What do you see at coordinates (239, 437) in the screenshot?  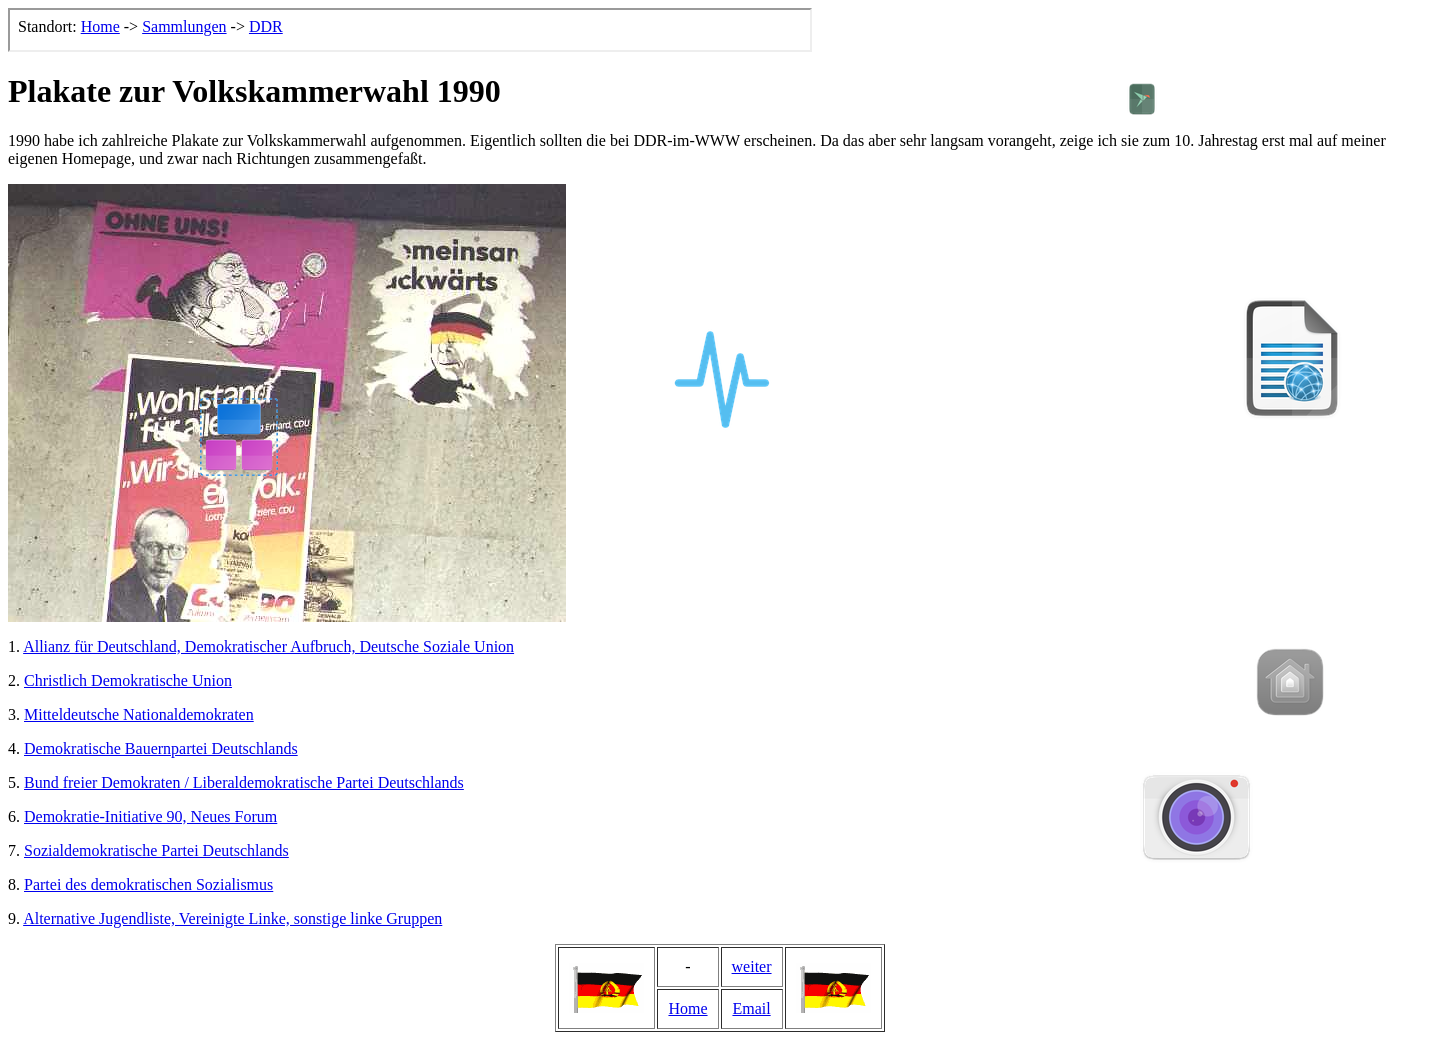 I see `select all items in the current view` at bounding box center [239, 437].